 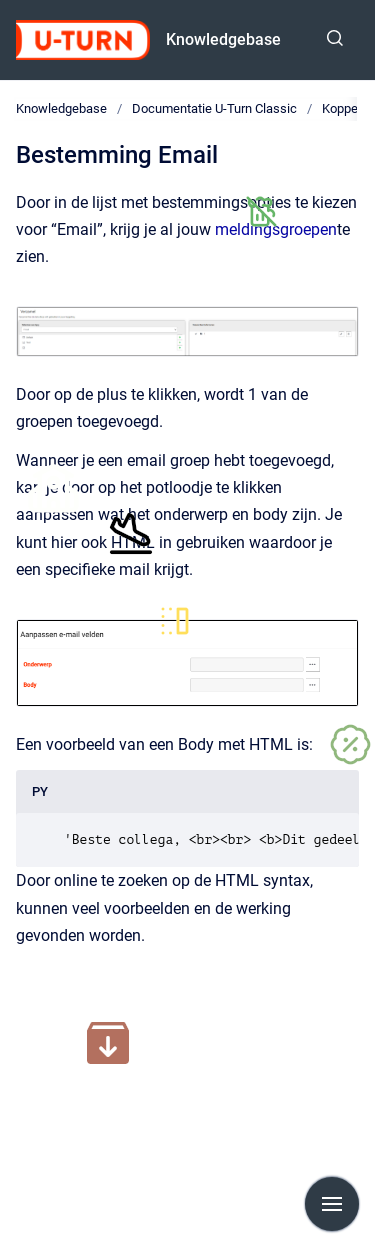 I want to click on indicates alcohol-free option or venue, so click(x=261, y=211).